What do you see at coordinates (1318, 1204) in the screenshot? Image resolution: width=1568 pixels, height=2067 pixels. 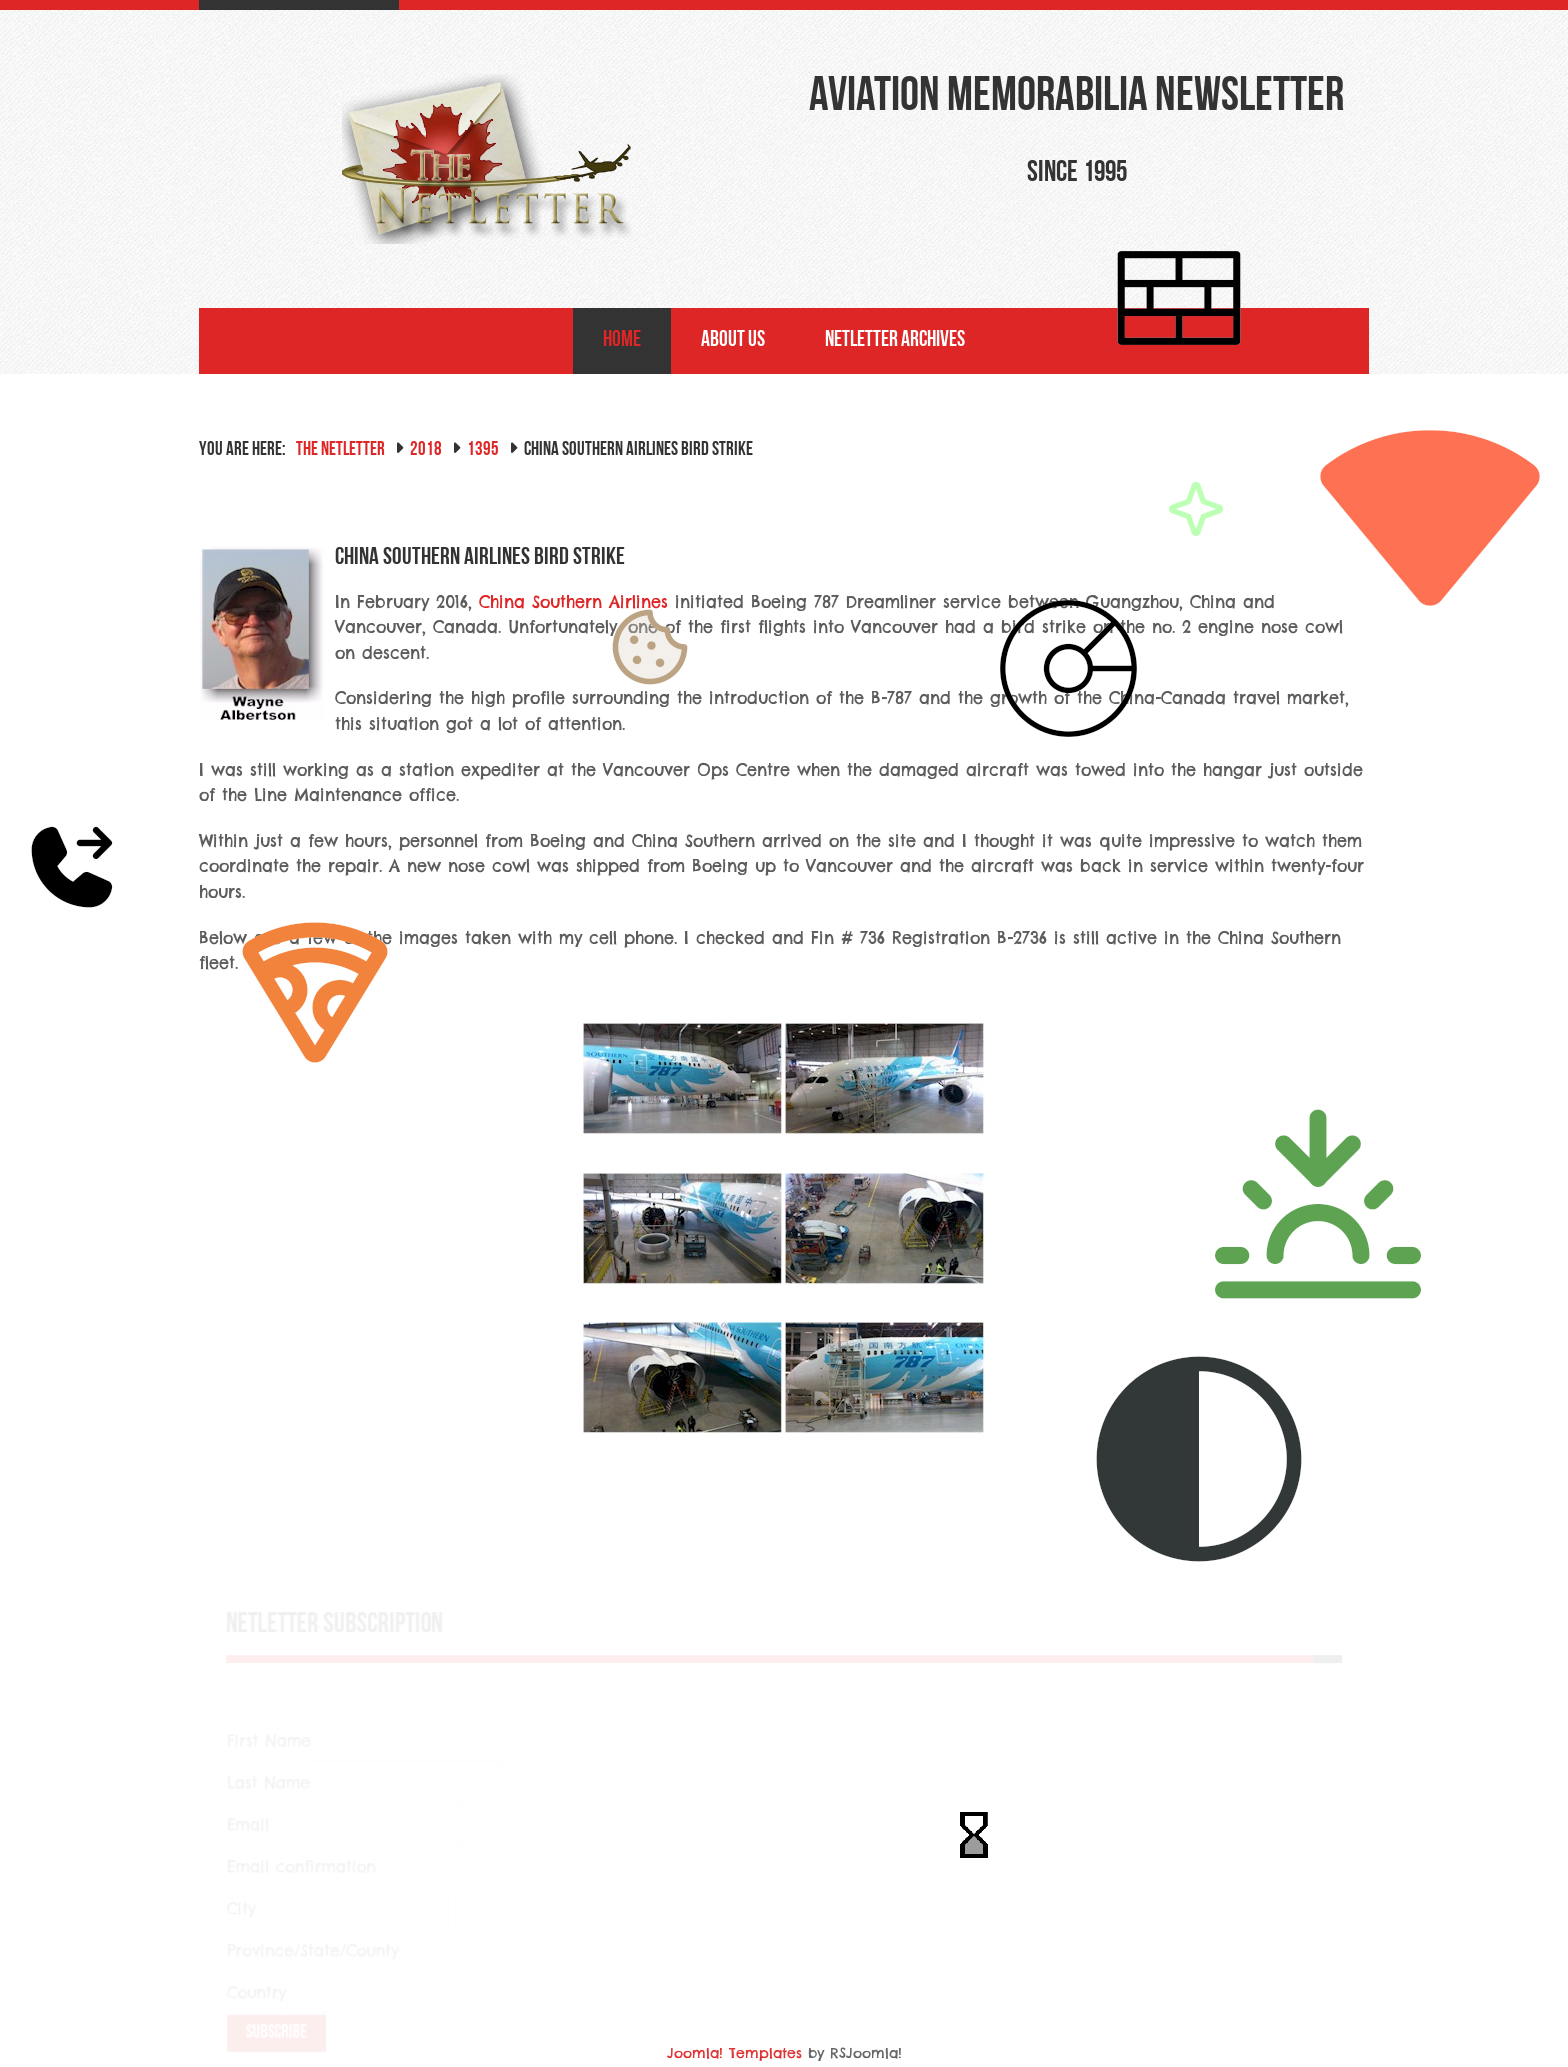 I see `set display to evening or night mode` at bounding box center [1318, 1204].